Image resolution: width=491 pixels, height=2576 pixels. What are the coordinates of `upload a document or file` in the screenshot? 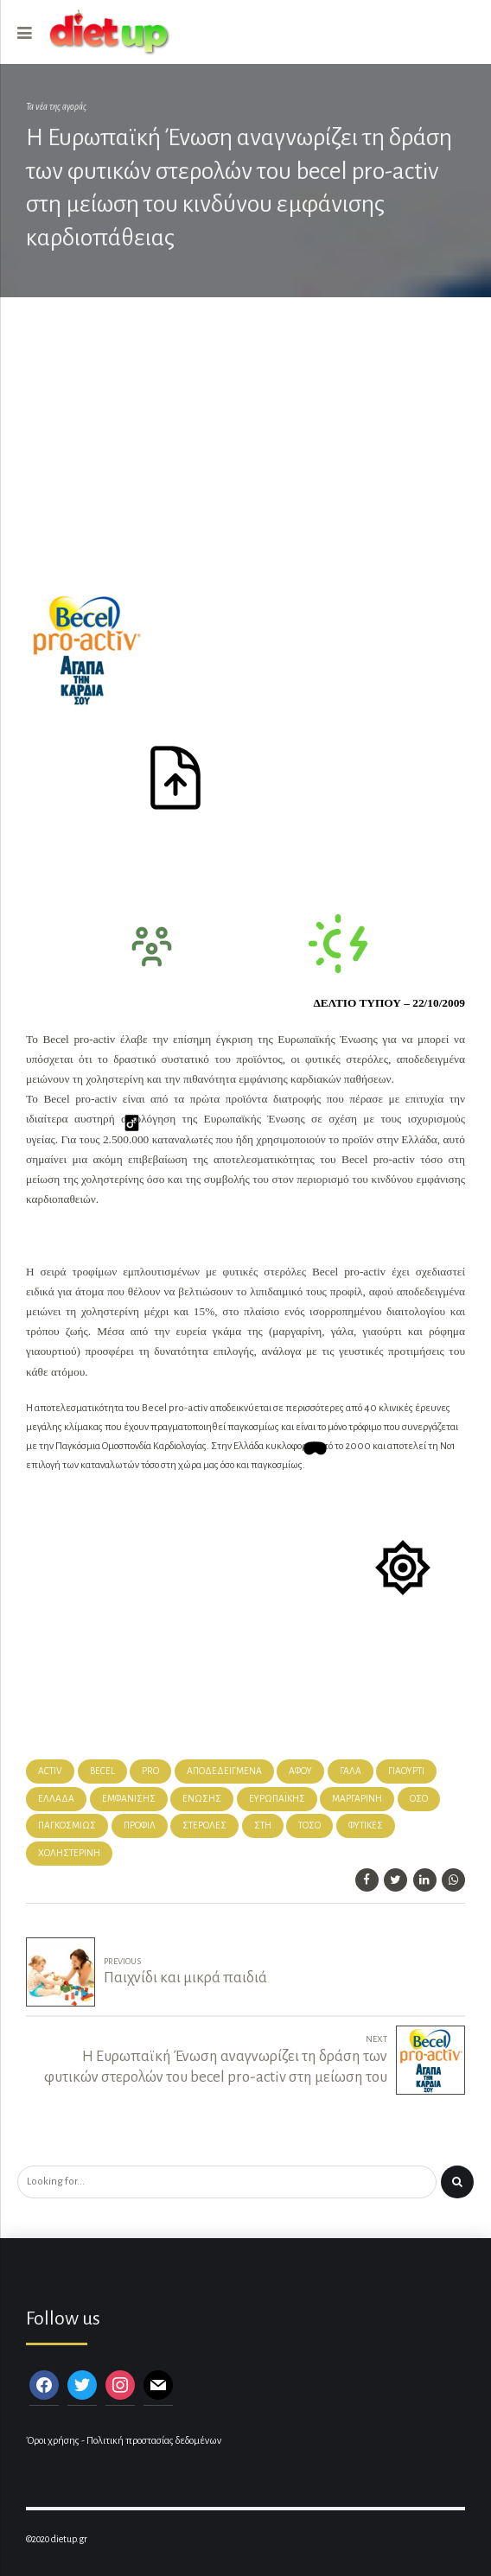 It's located at (175, 778).